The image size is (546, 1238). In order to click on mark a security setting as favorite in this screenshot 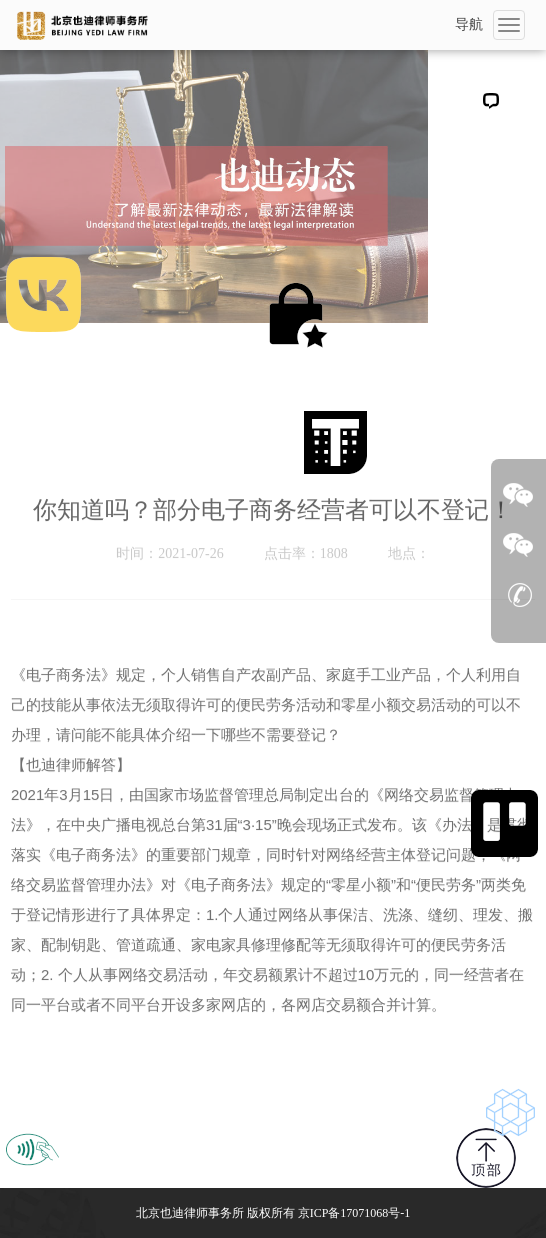, I will do `click(296, 315)`.